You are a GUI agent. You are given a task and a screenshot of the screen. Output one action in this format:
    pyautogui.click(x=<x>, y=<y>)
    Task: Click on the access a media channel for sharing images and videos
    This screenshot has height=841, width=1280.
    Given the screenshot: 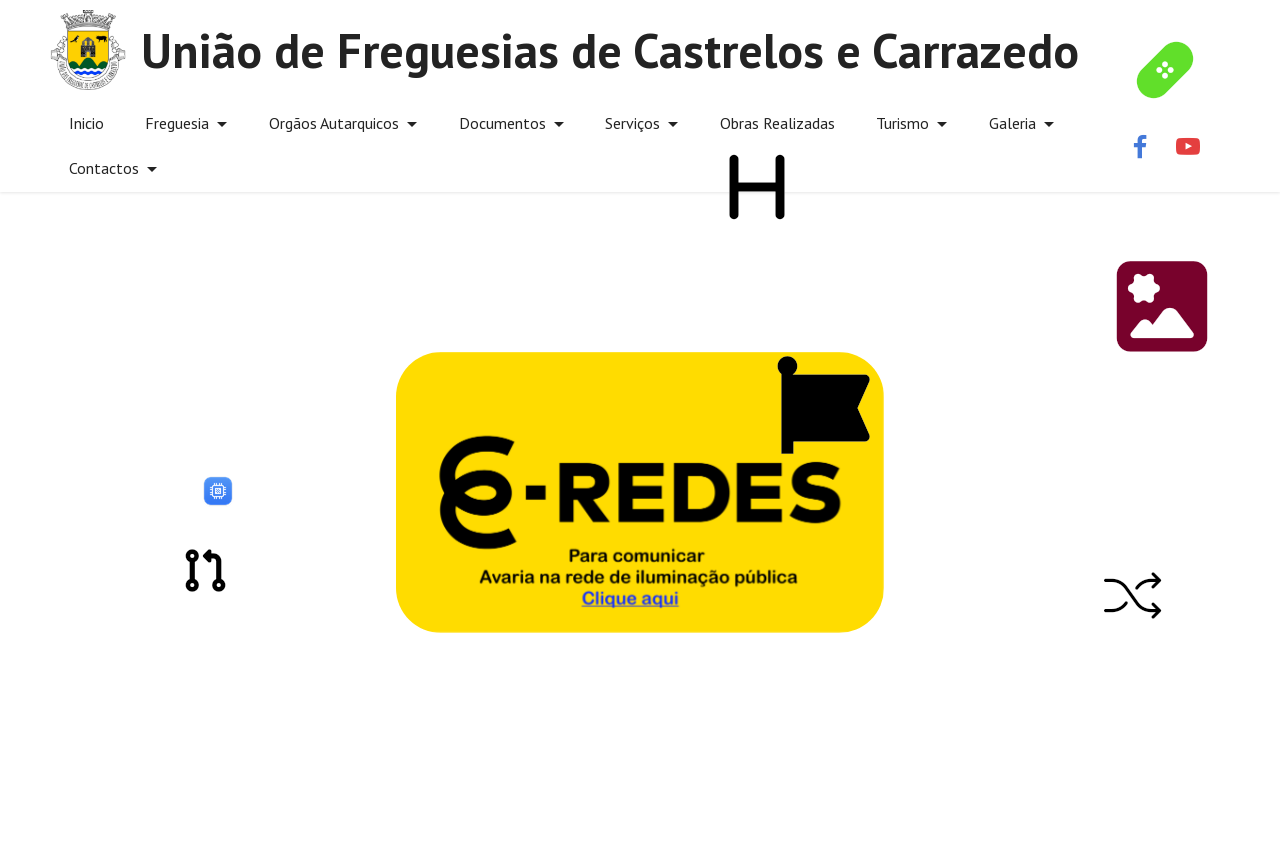 What is the action you would take?
    pyautogui.click(x=1162, y=306)
    